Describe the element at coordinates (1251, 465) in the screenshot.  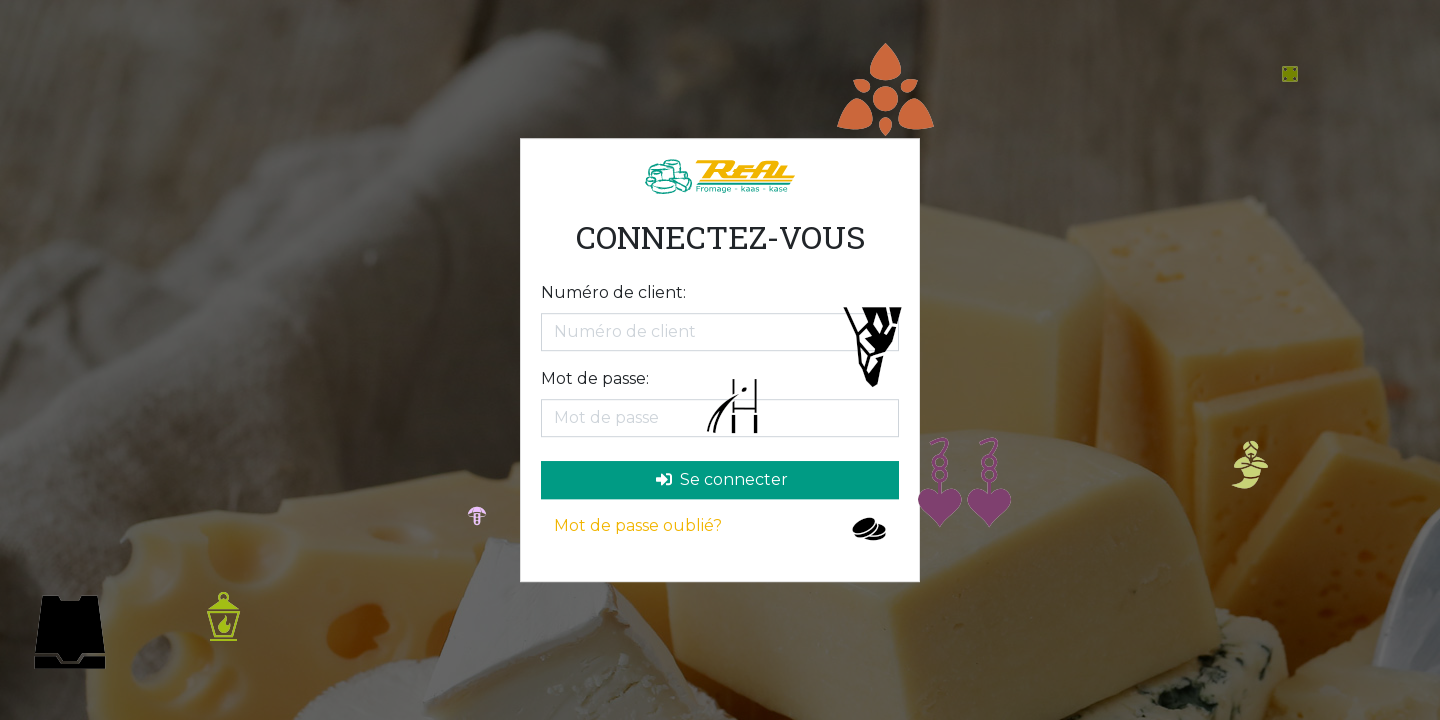
I see `summon or interact with a djinn character` at that location.